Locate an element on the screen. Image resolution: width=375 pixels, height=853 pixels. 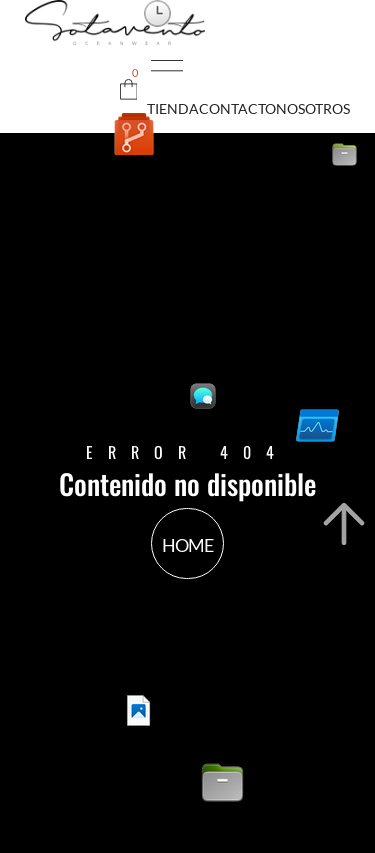
open the repos app for managing git repositories is located at coordinates (134, 134).